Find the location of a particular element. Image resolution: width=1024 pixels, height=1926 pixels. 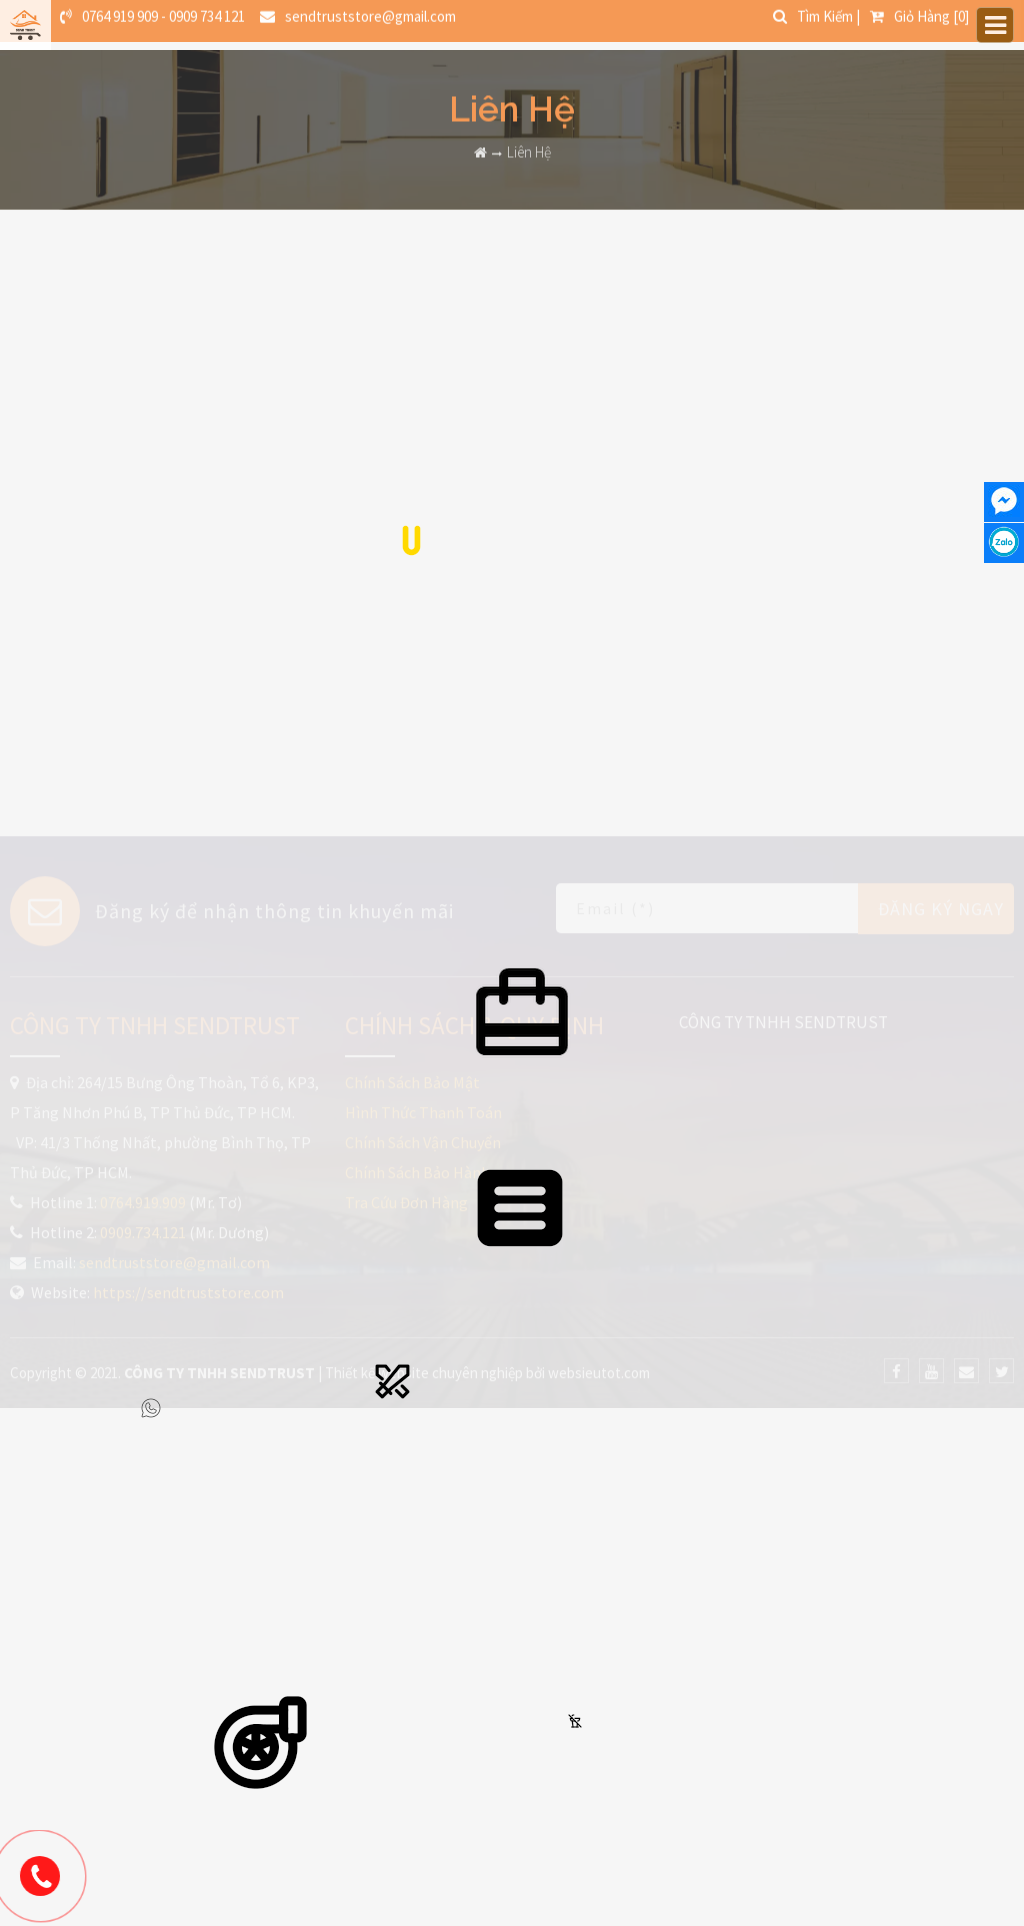

open whatsapp messaging app is located at coordinates (151, 1408).